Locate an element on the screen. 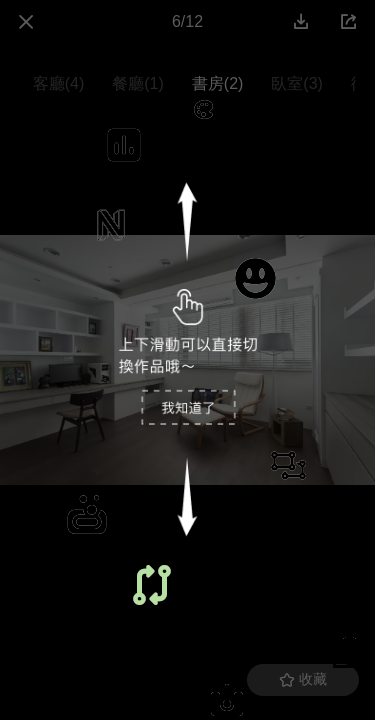 Image resolution: width=375 pixels, height=720 pixels. add an emoji or reaction to a message is located at coordinates (255, 278).